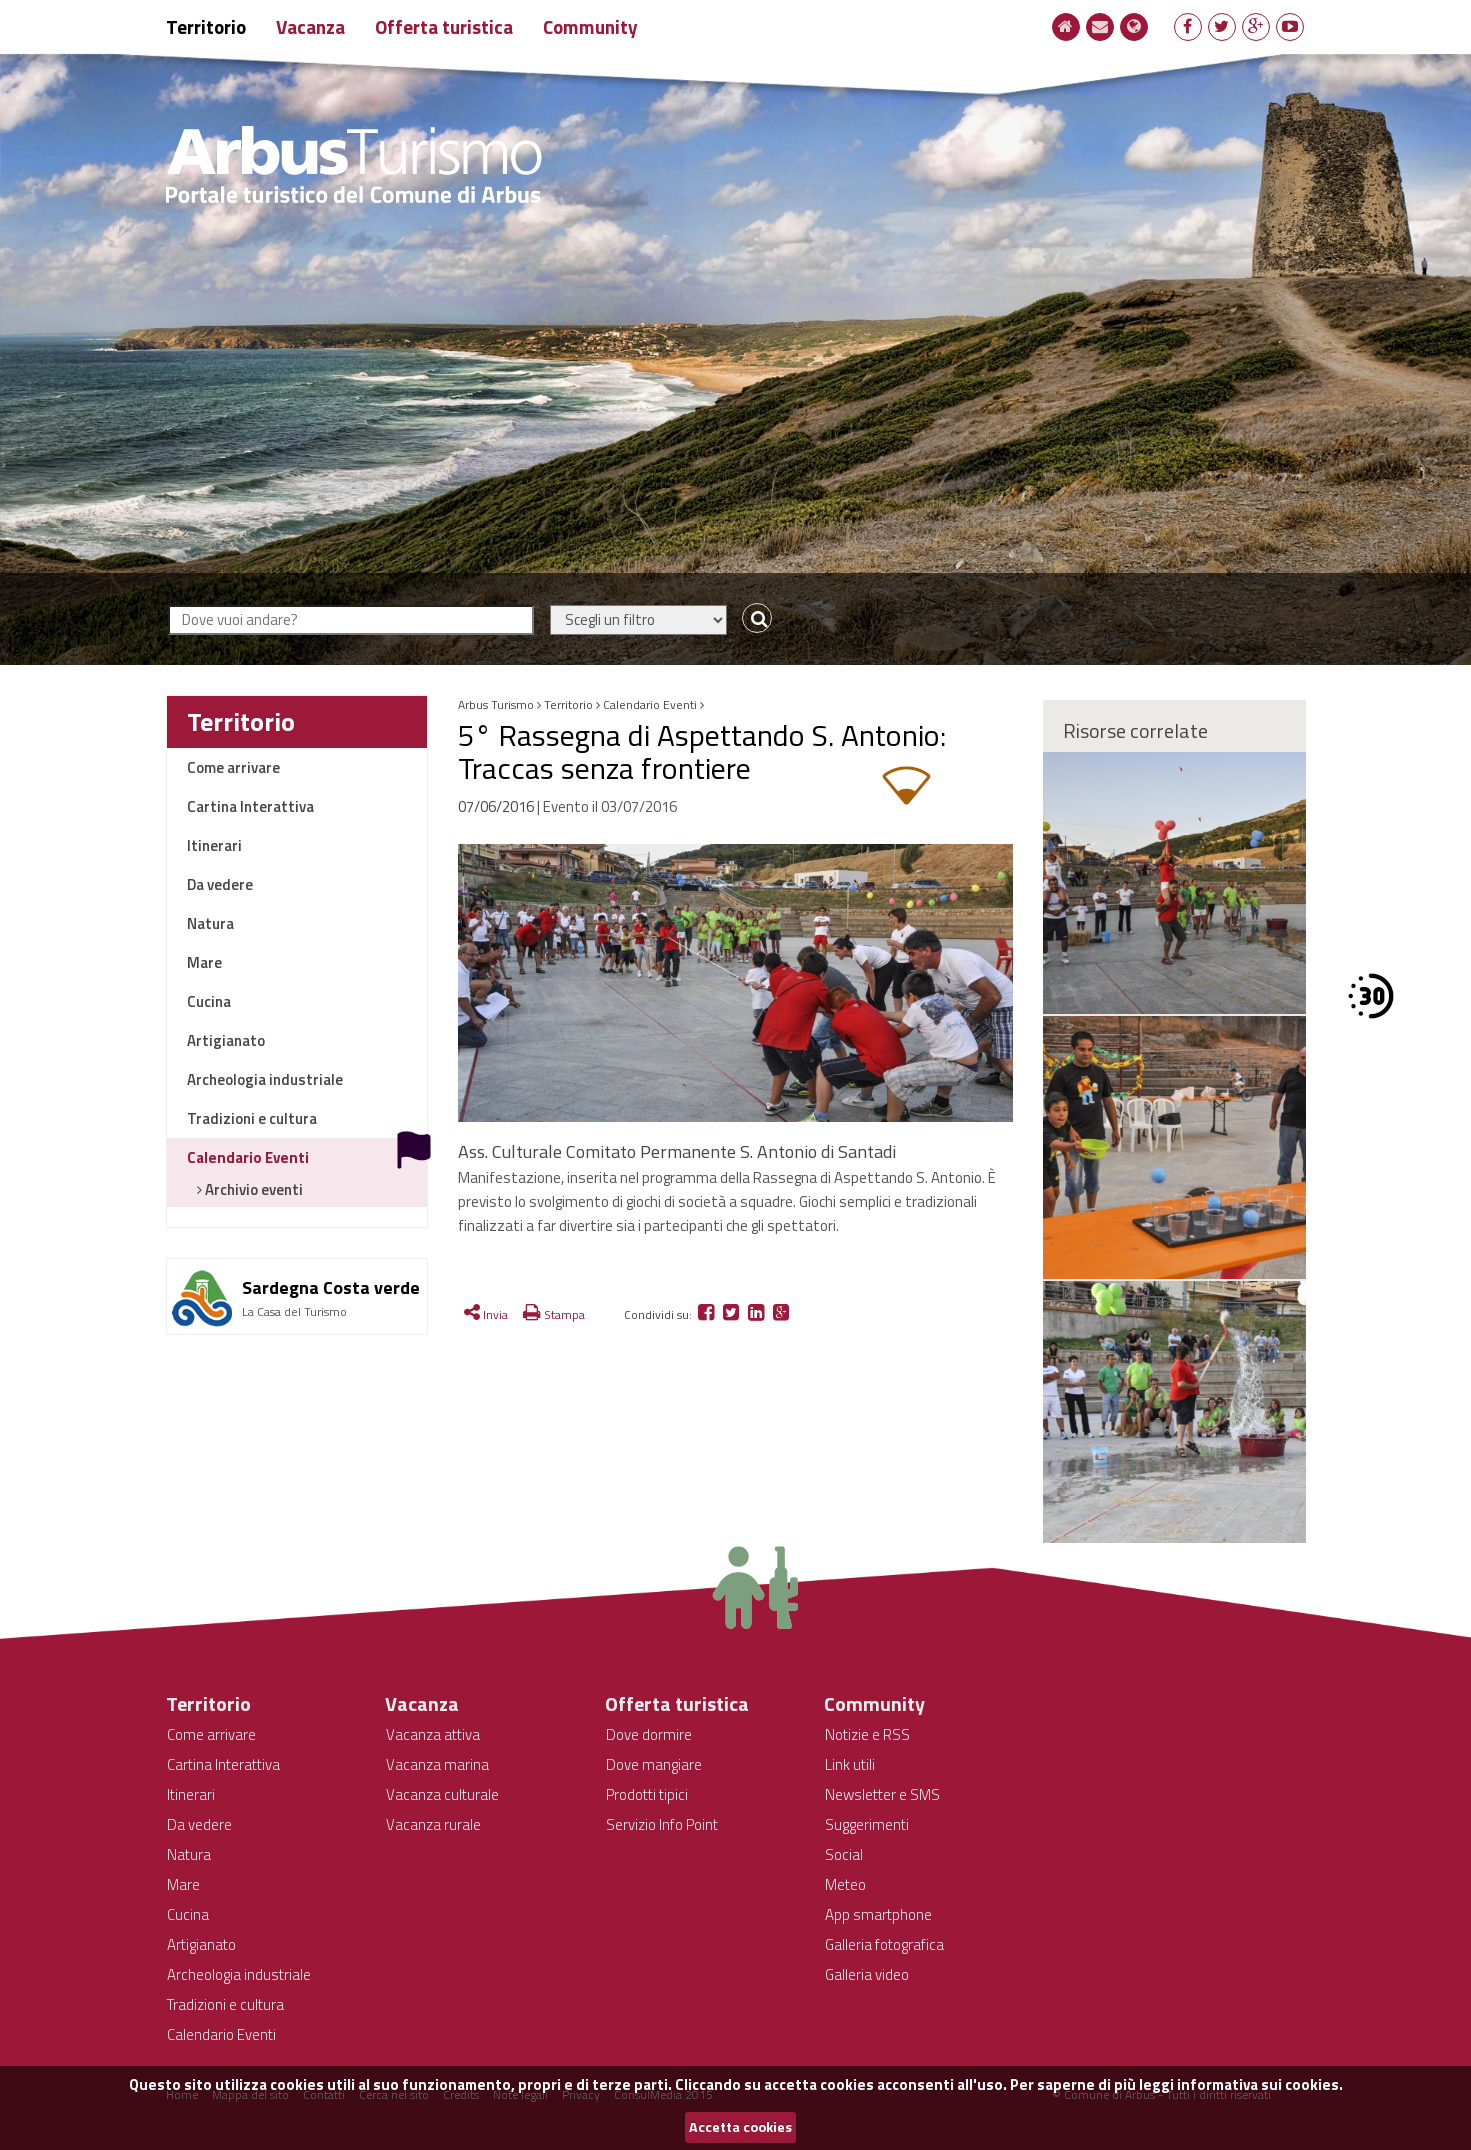 The height and width of the screenshot is (2150, 1471). I want to click on indicates content related to child soldiers or armed conflict involving minors, so click(756, 1587).